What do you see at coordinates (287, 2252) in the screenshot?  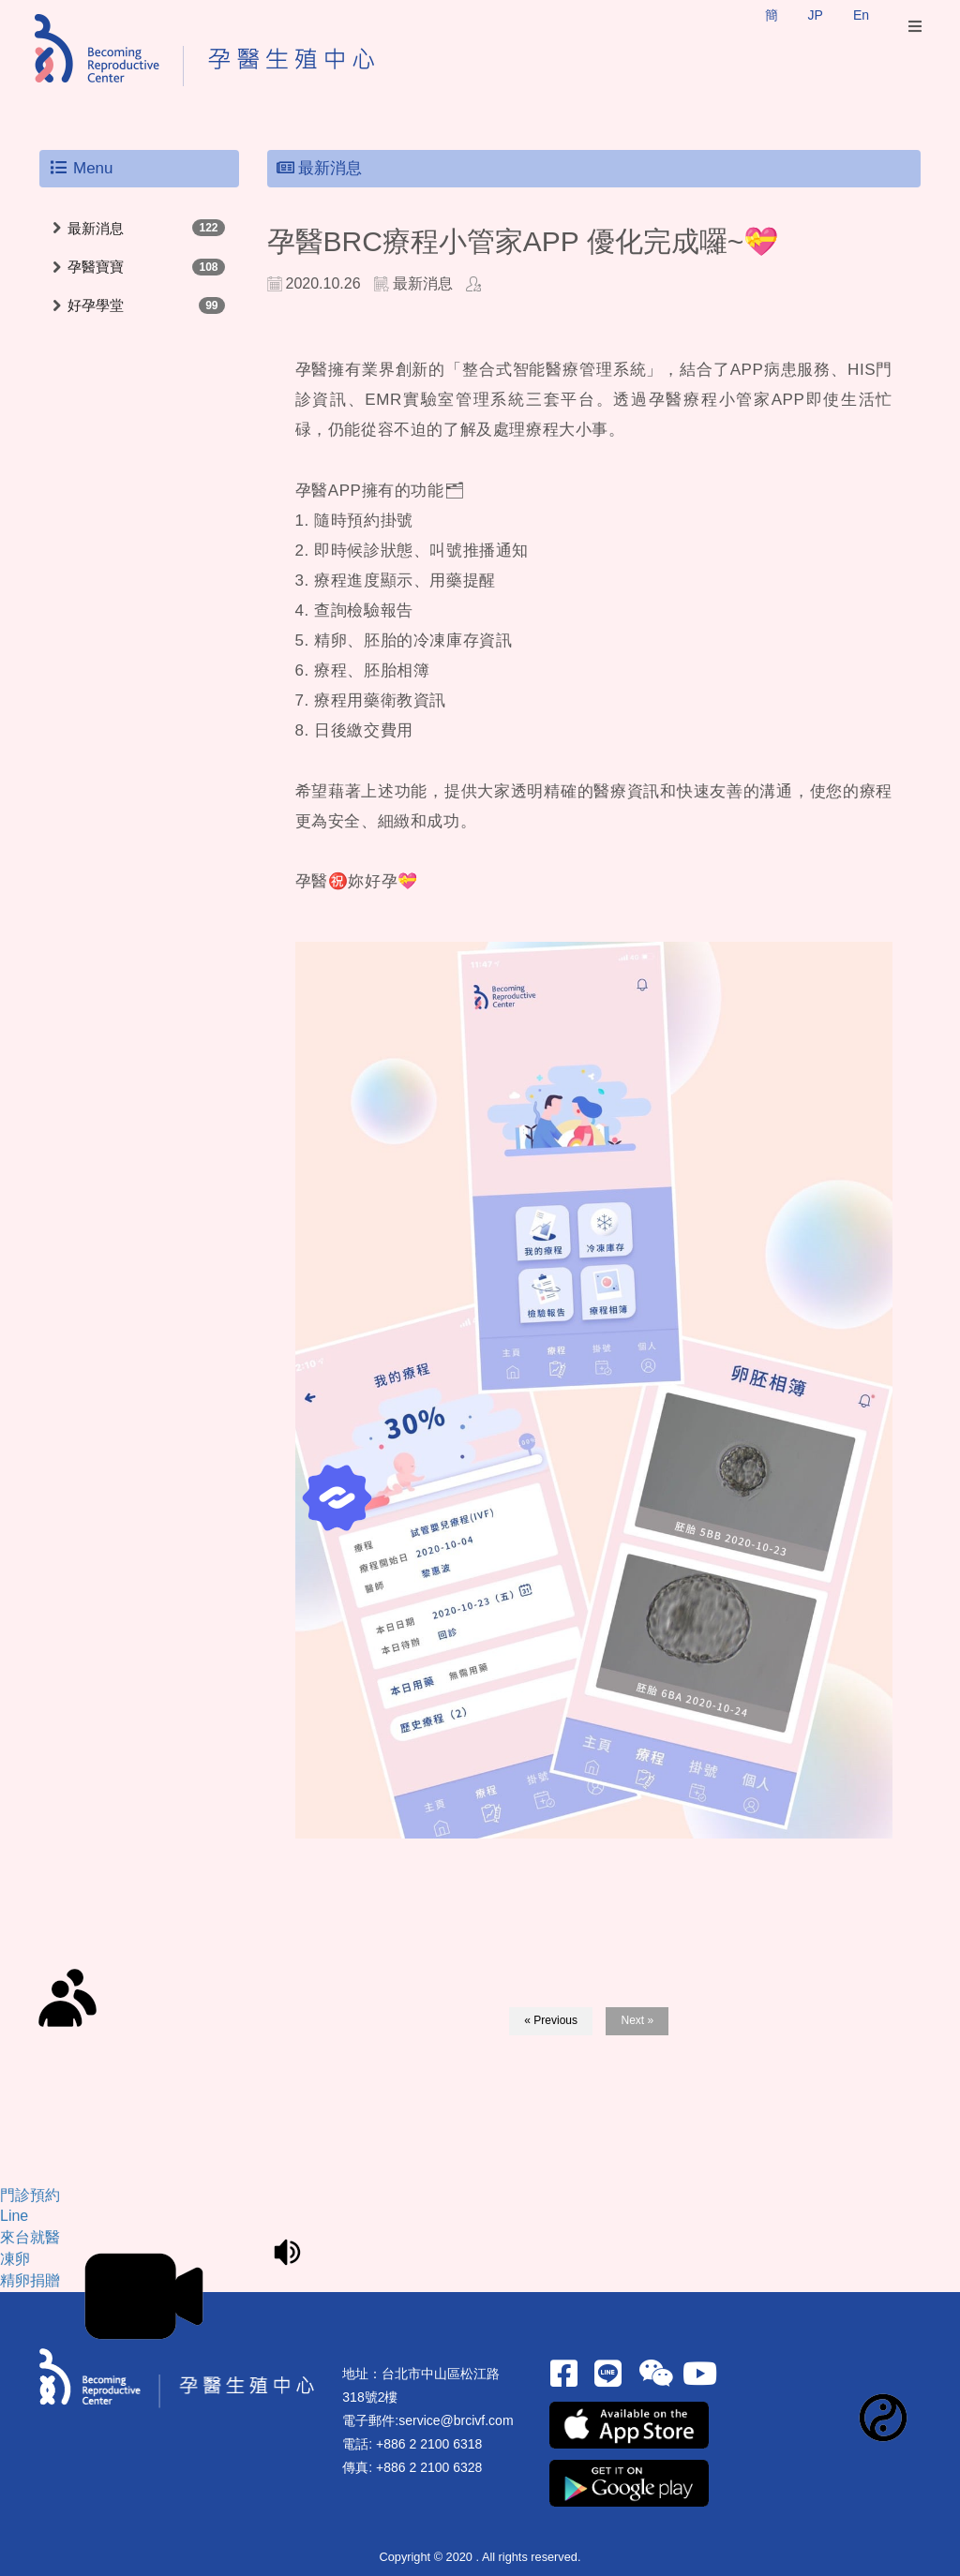 I see `join a voice channel` at bounding box center [287, 2252].